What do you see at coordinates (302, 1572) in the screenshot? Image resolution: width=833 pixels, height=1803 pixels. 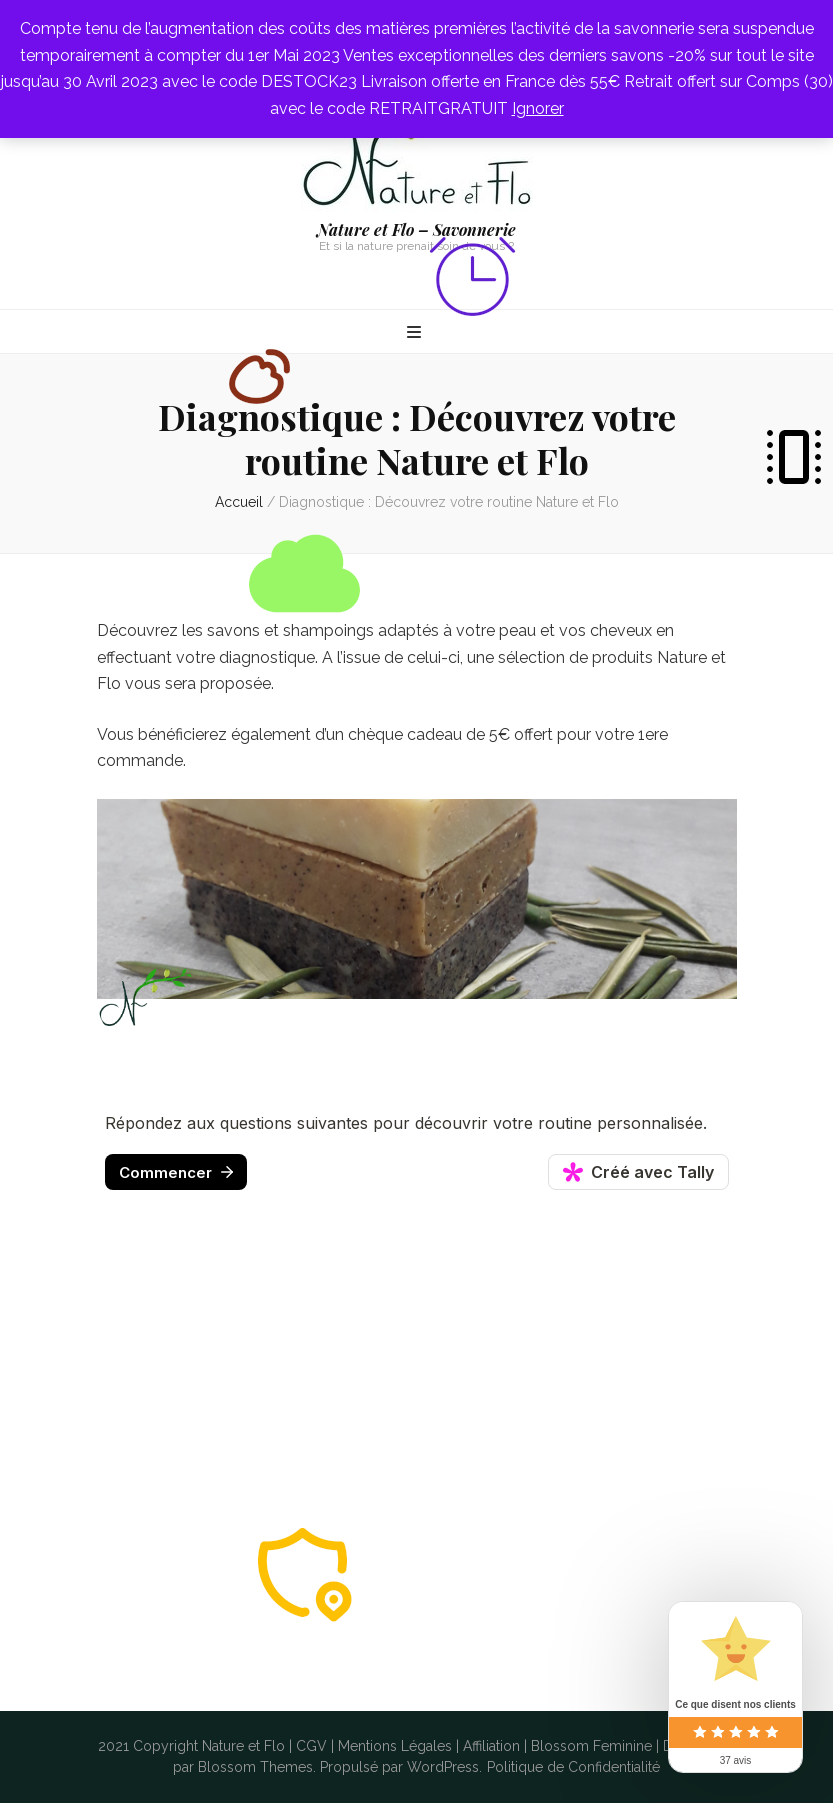 I see `set a secure location or safe zone` at bounding box center [302, 1572].